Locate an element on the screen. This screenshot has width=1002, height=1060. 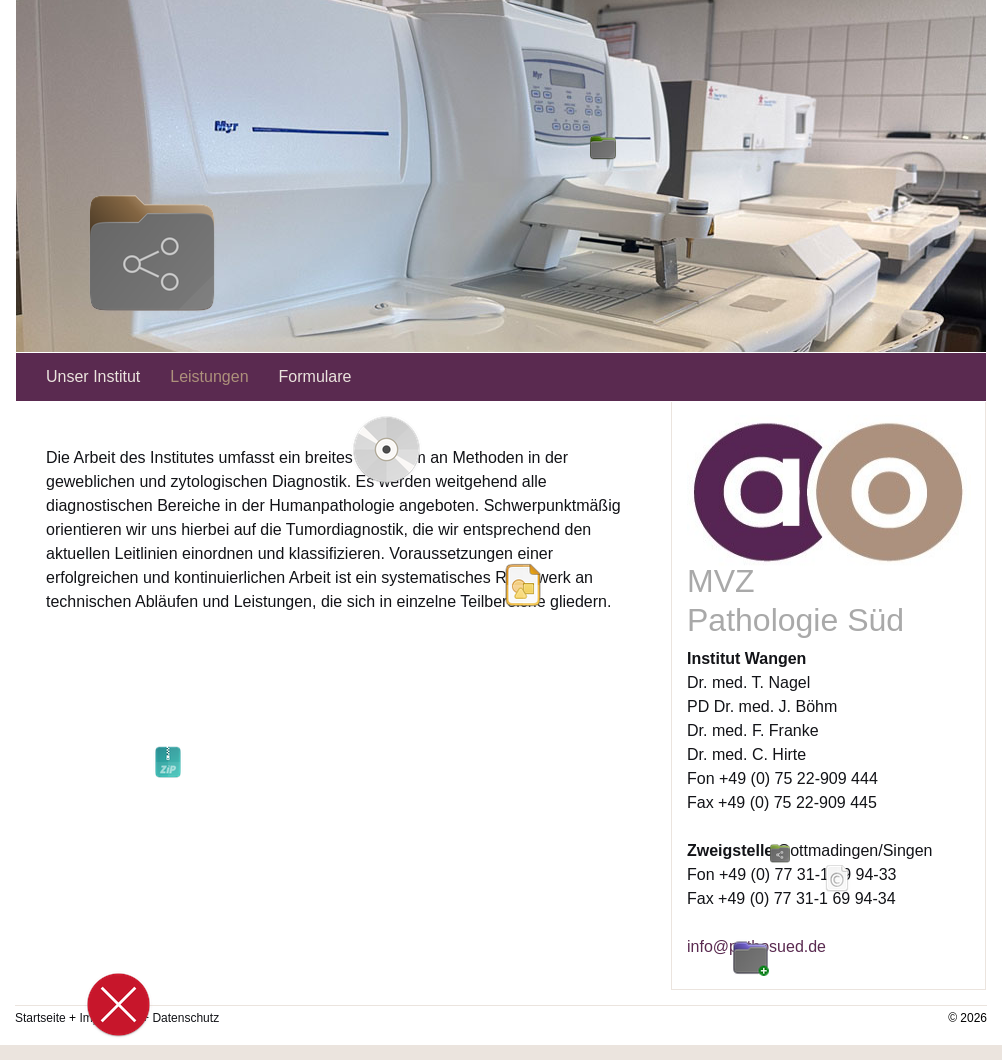
access your public shared folder is located at coordinates (780, 853).